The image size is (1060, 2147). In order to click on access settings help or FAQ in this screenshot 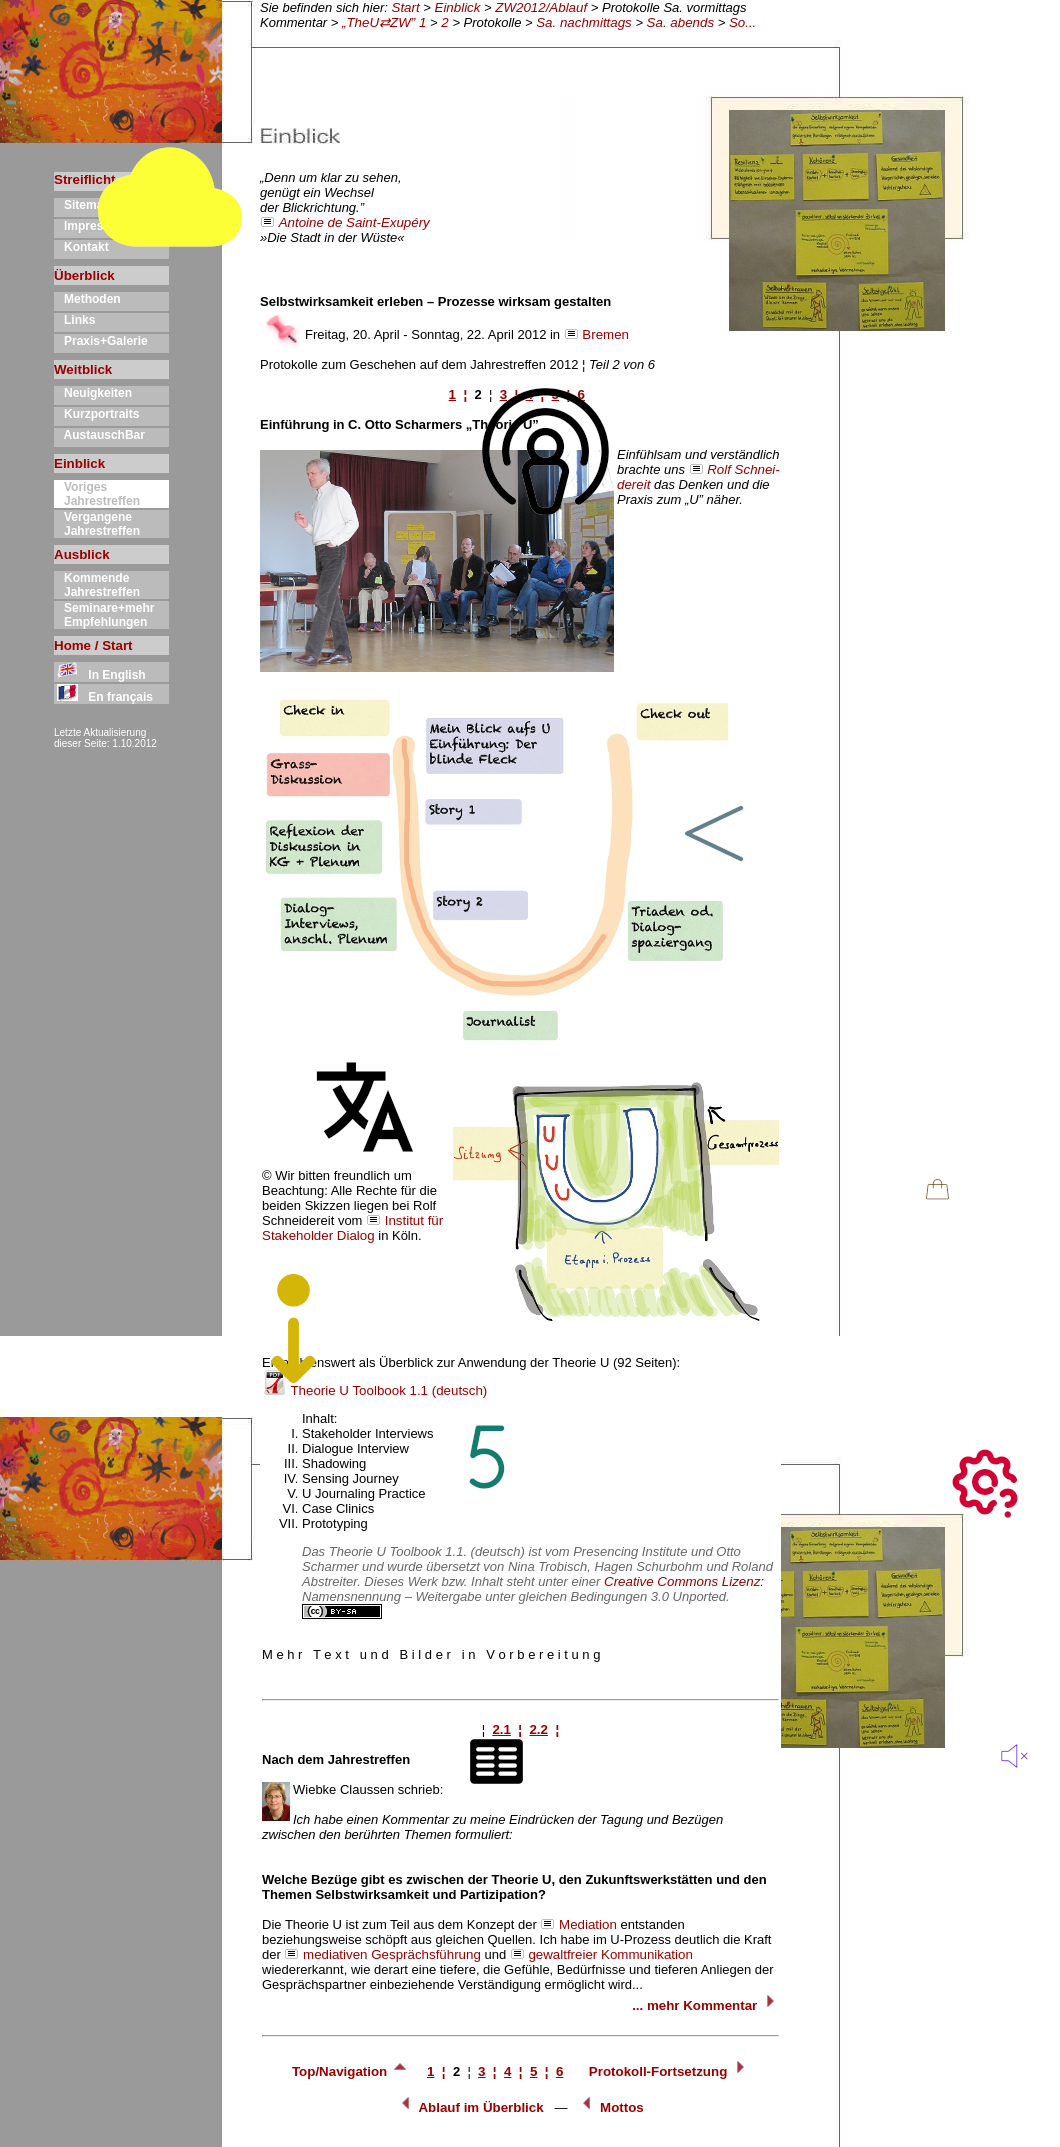, I will do `click(985, 1482)`.